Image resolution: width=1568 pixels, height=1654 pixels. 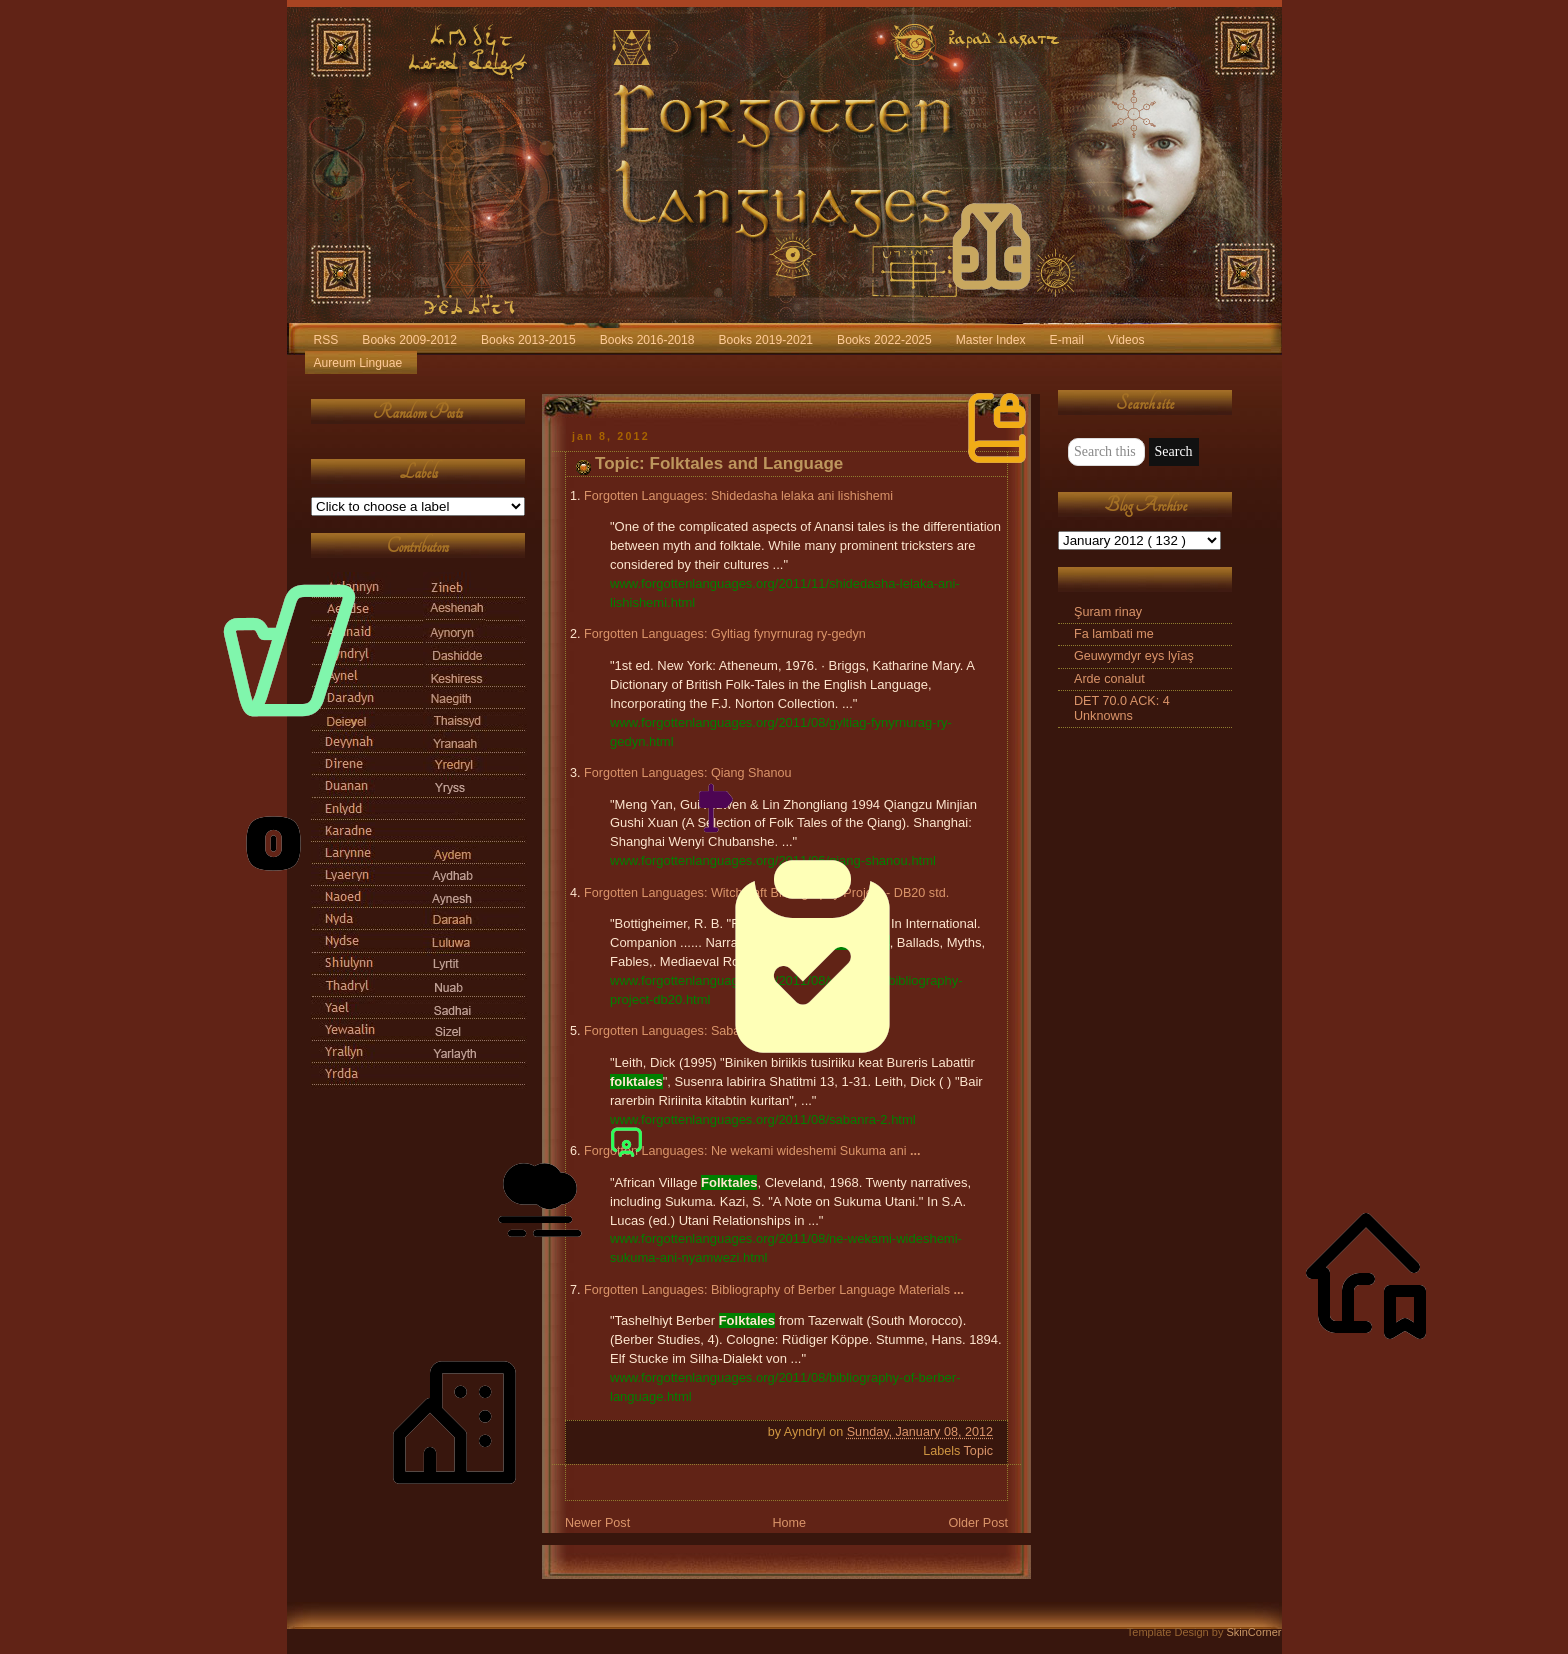 I want to click on mark task as complete, so click(x=812, y=956).